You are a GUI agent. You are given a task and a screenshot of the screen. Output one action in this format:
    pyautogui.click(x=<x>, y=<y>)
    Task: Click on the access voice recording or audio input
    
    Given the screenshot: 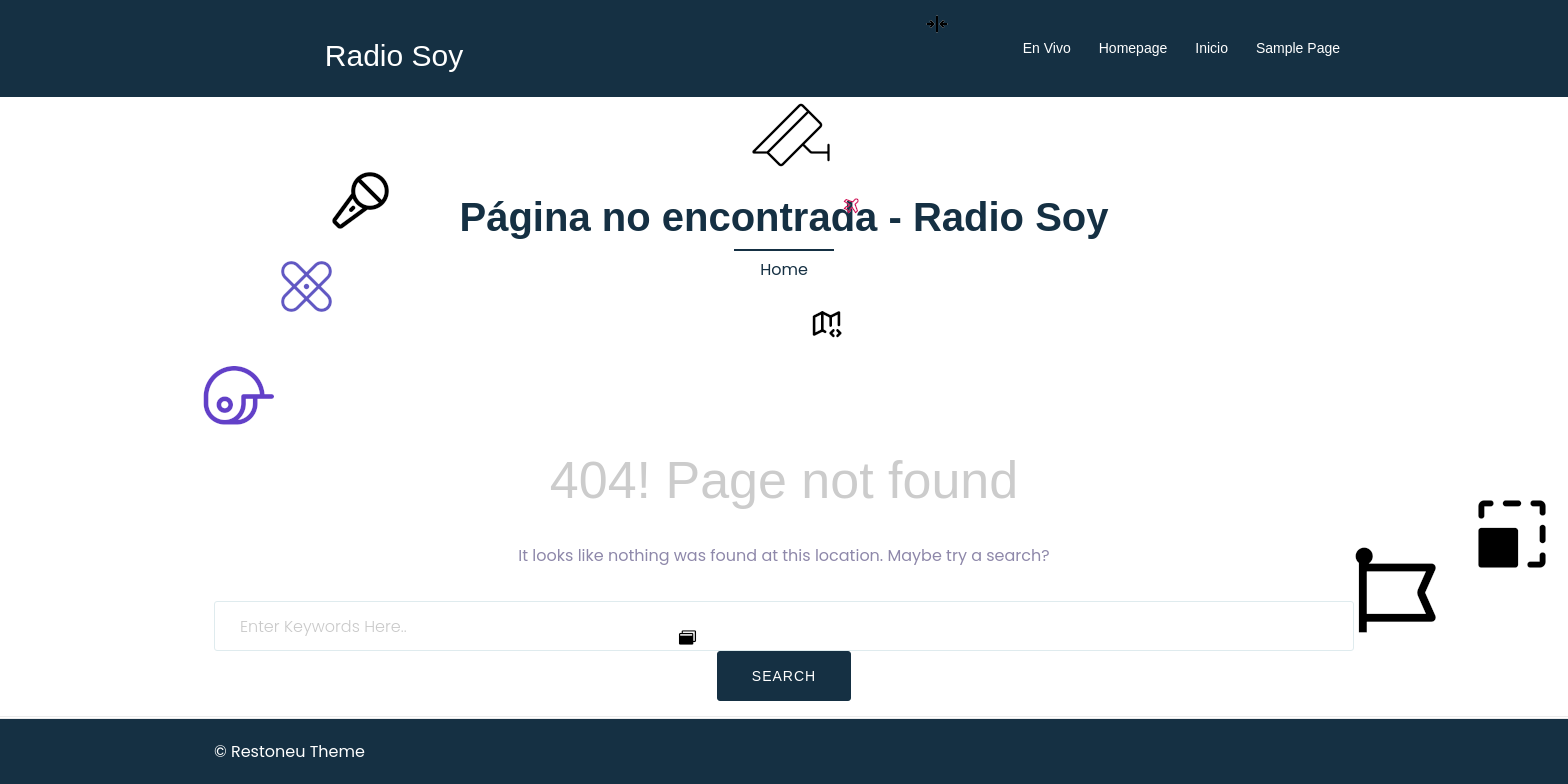 What is the action you would take?
    pyautogui.click(x=359, y=201)
    